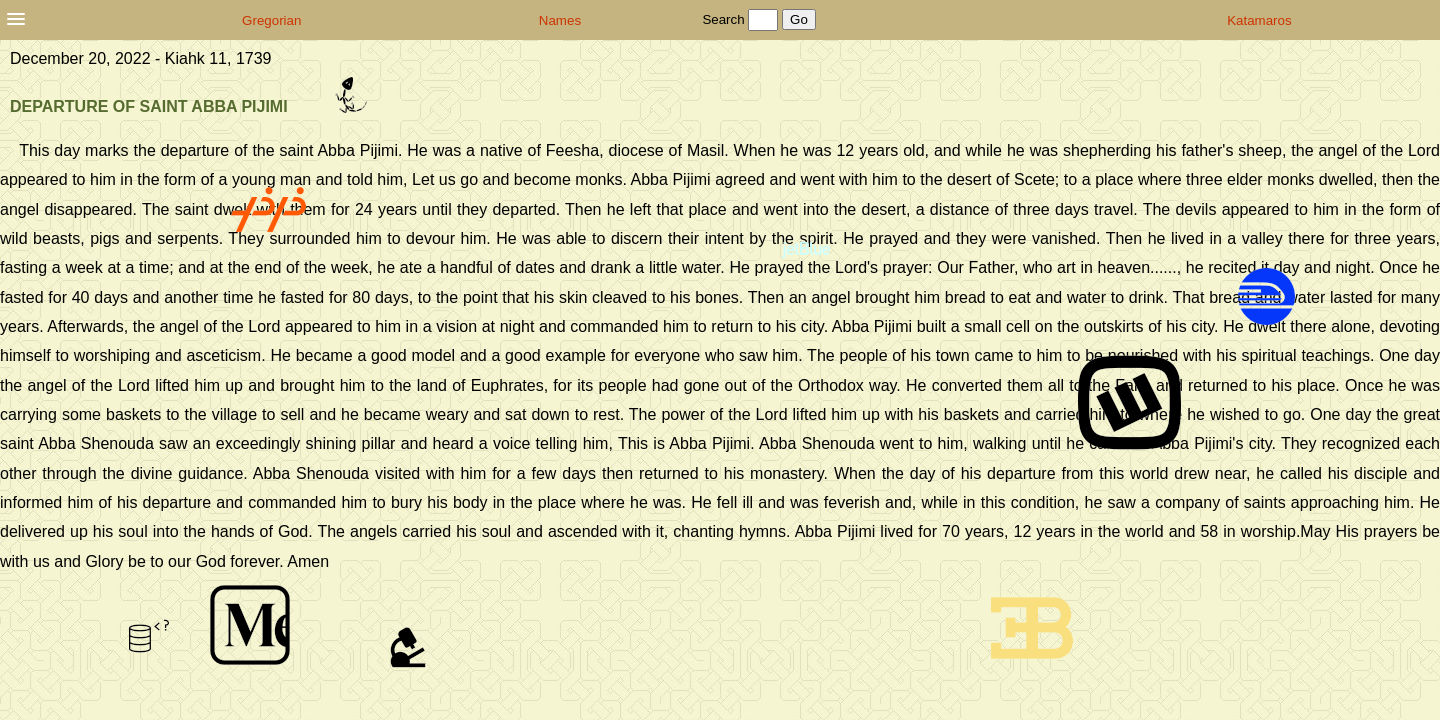 This screenshot has width=1440, height=720. What do you see at coordinates (250, 625) in the screenshot?
I see `open the Medium app` at bounding box center [250, 625].